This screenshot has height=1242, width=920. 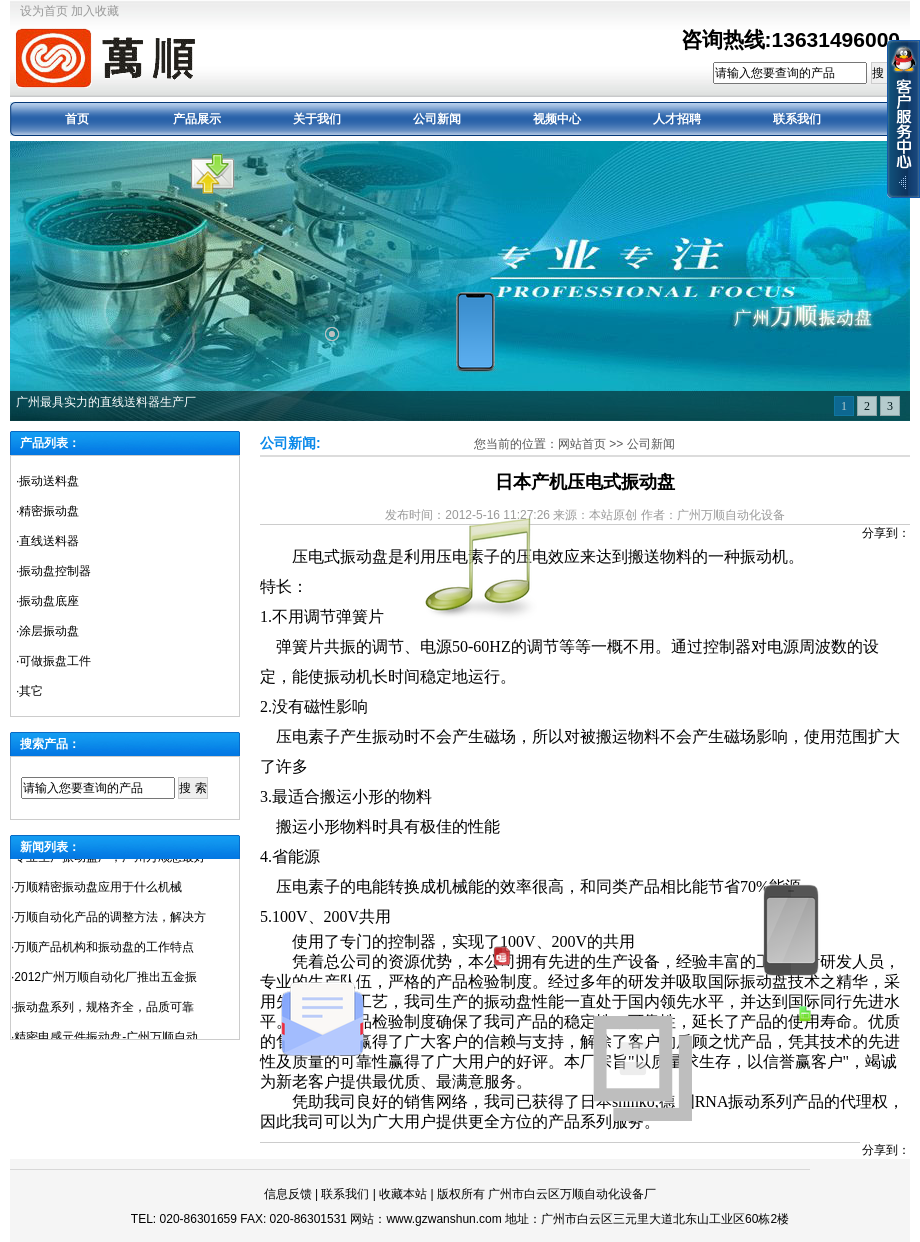 I want to click on connect to or manage your iPhone, so click(x=475, y=332).